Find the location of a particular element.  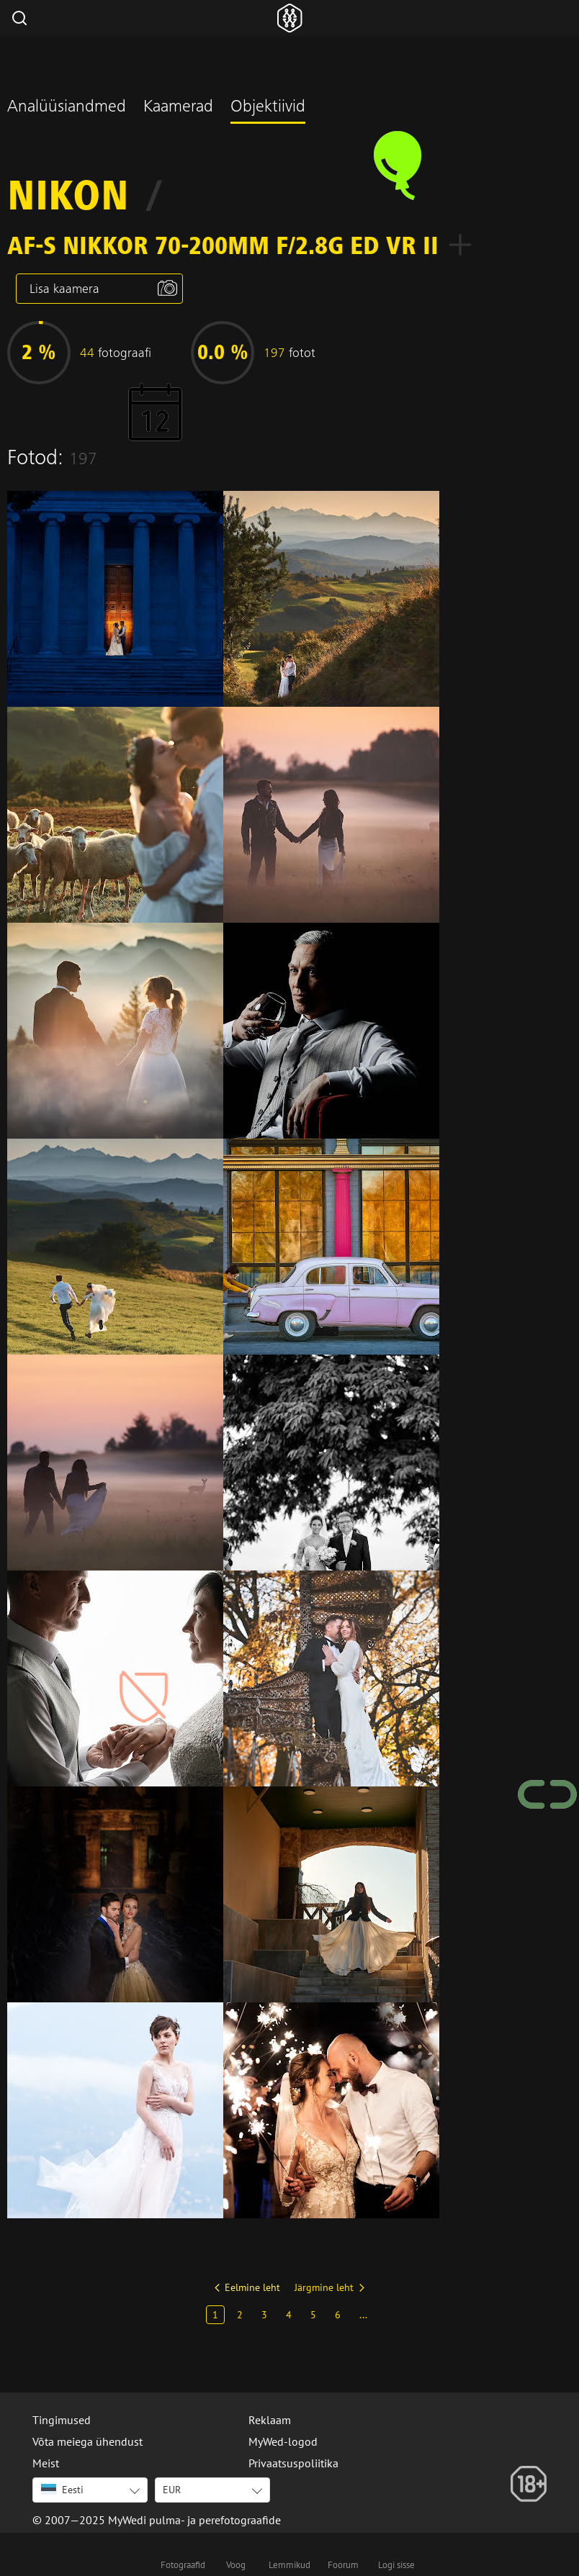

view calendar or scheduled events is located at coordinates (155, 414).